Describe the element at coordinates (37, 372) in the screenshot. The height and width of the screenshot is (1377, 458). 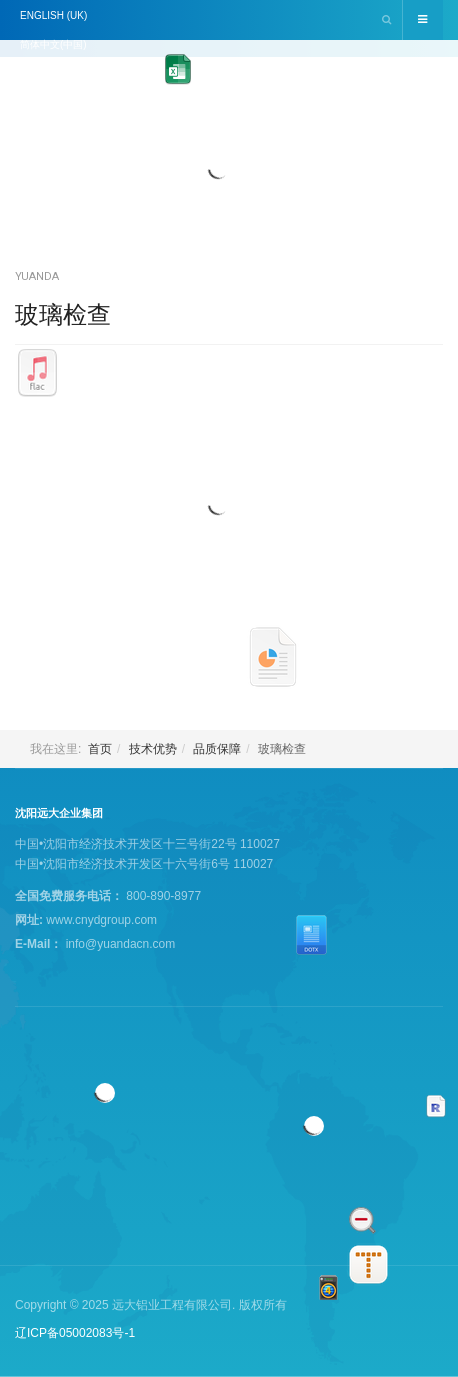
I see `flac audio file in ogg container format` at that location.